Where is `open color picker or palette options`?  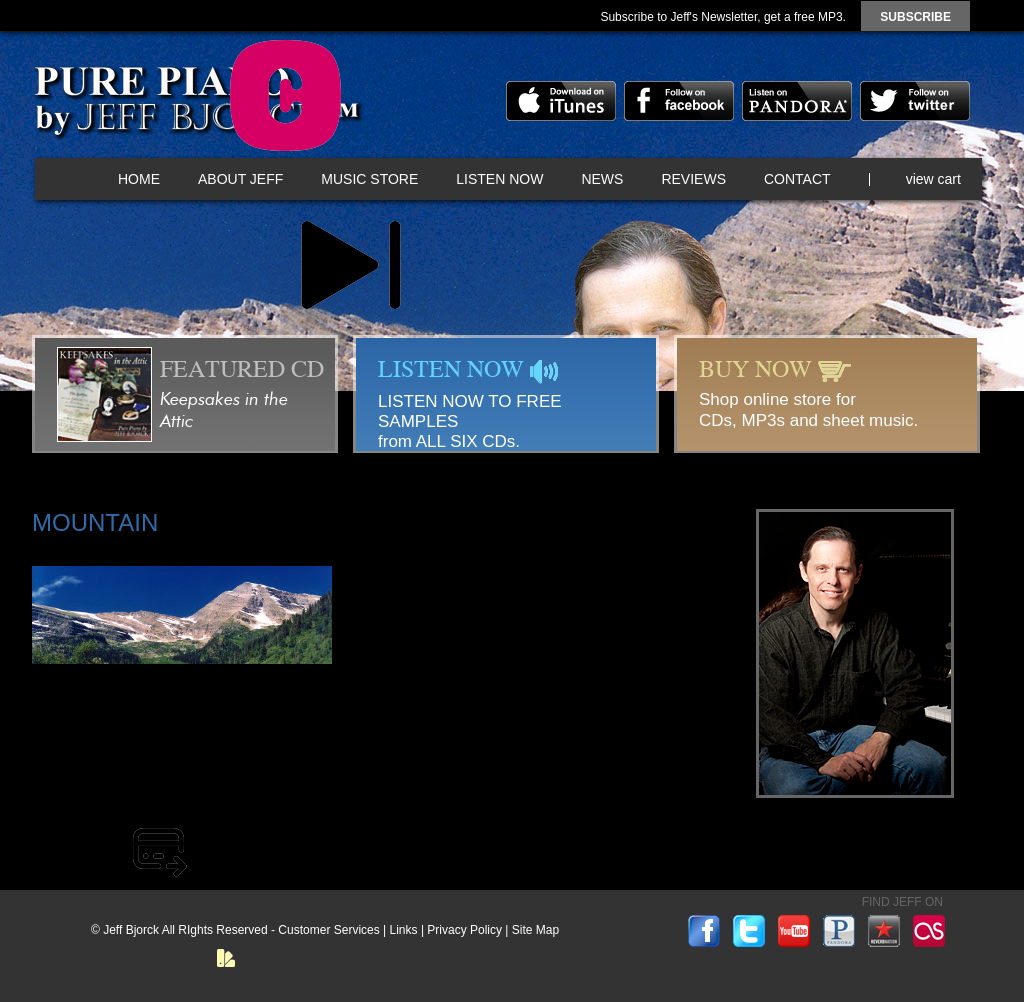
open color picker or palette options is located at coordinates (226, 958).